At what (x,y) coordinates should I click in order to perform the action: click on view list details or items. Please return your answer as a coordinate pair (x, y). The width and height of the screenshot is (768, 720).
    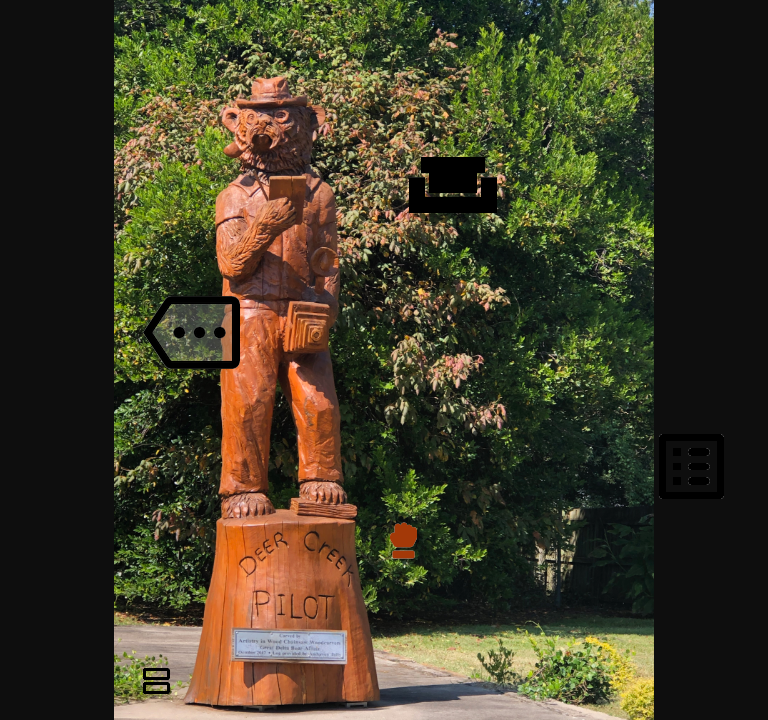
    Looking at the image, I should click on (691, 466).